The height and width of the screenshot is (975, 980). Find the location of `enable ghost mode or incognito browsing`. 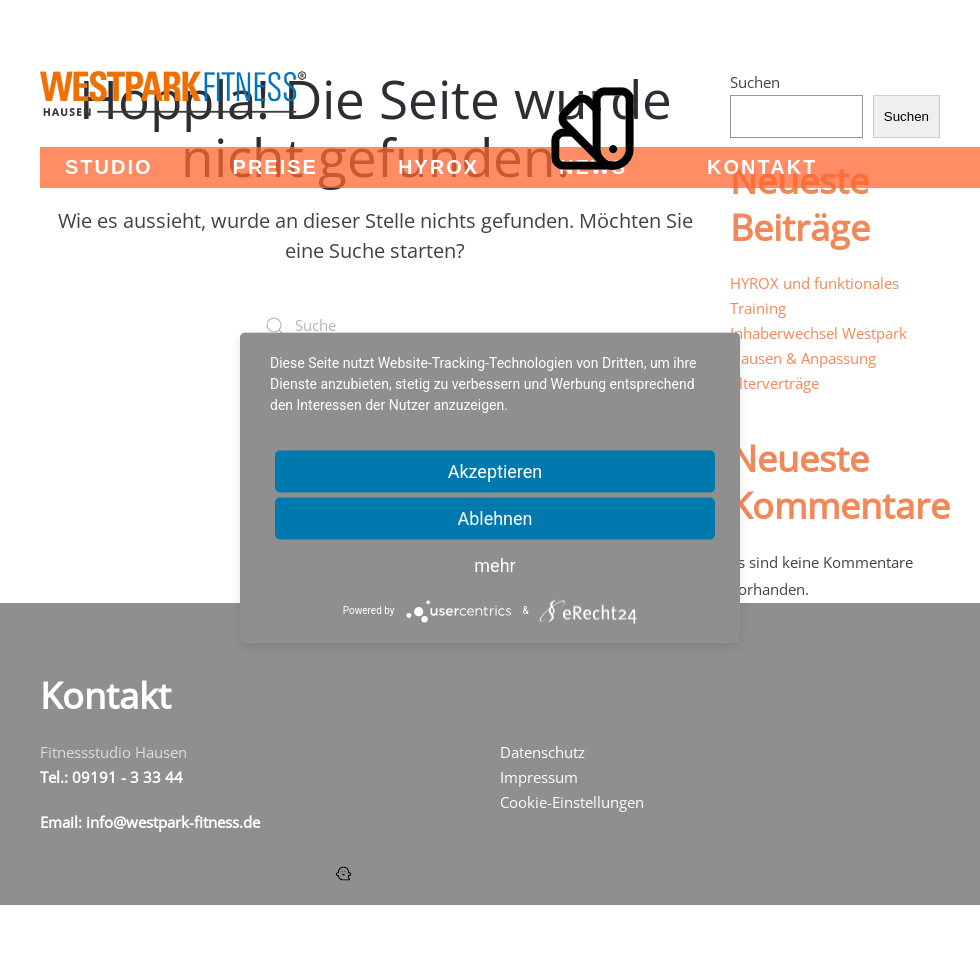

enable ghost mode or incognito browsing is located at coordinates (343, 873).